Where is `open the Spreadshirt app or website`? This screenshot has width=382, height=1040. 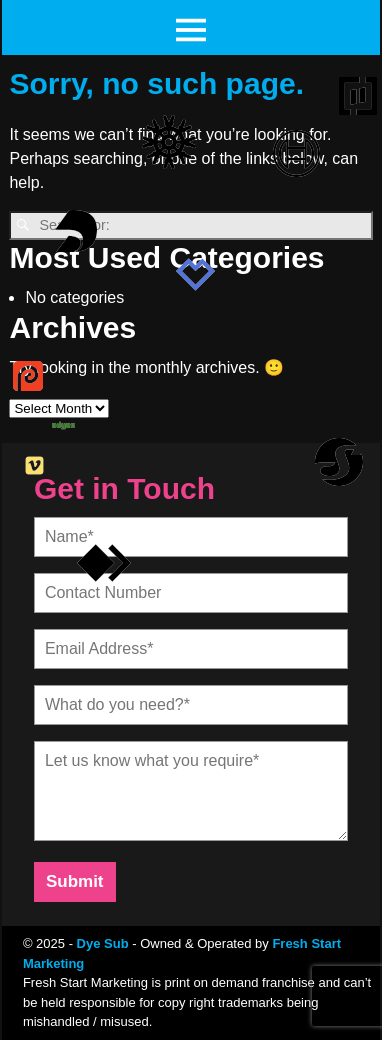
open the Spreadshirt app or website is located at coordinates (195, 274).